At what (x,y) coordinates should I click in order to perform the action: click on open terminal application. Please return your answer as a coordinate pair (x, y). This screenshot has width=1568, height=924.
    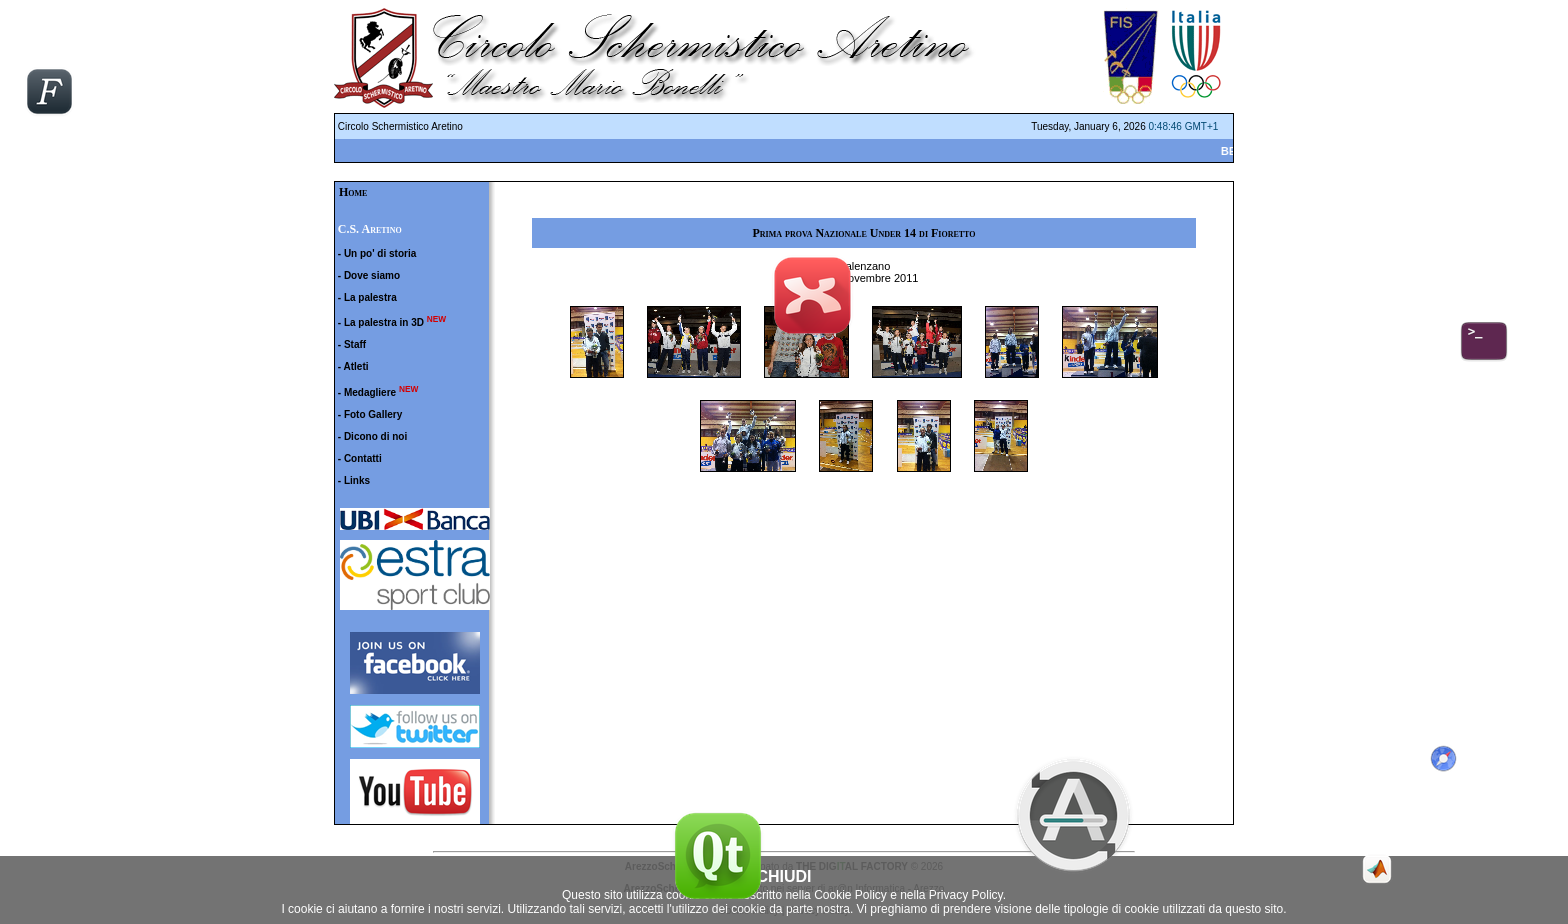
    Looking at the image, I should click on (1484, 341).